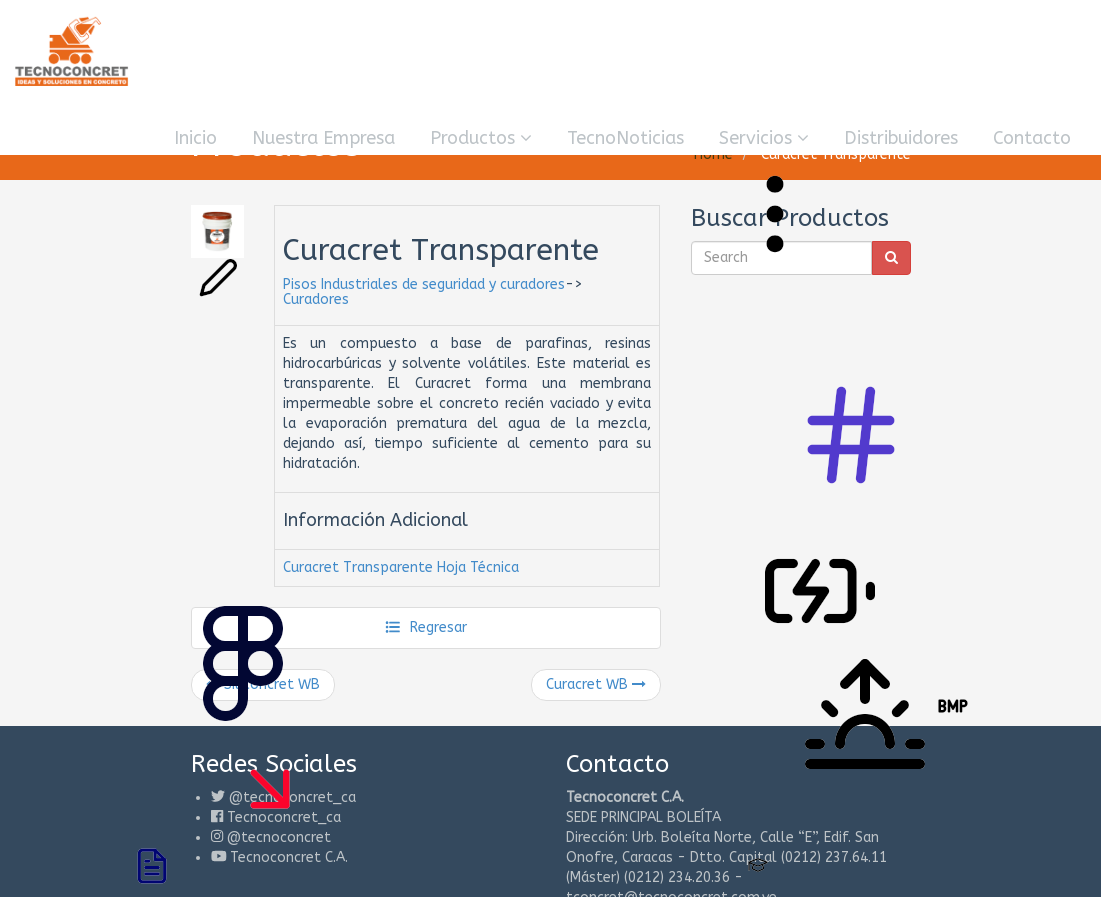  I want to click on navigate to the next item diagonally, so click(270, 789).